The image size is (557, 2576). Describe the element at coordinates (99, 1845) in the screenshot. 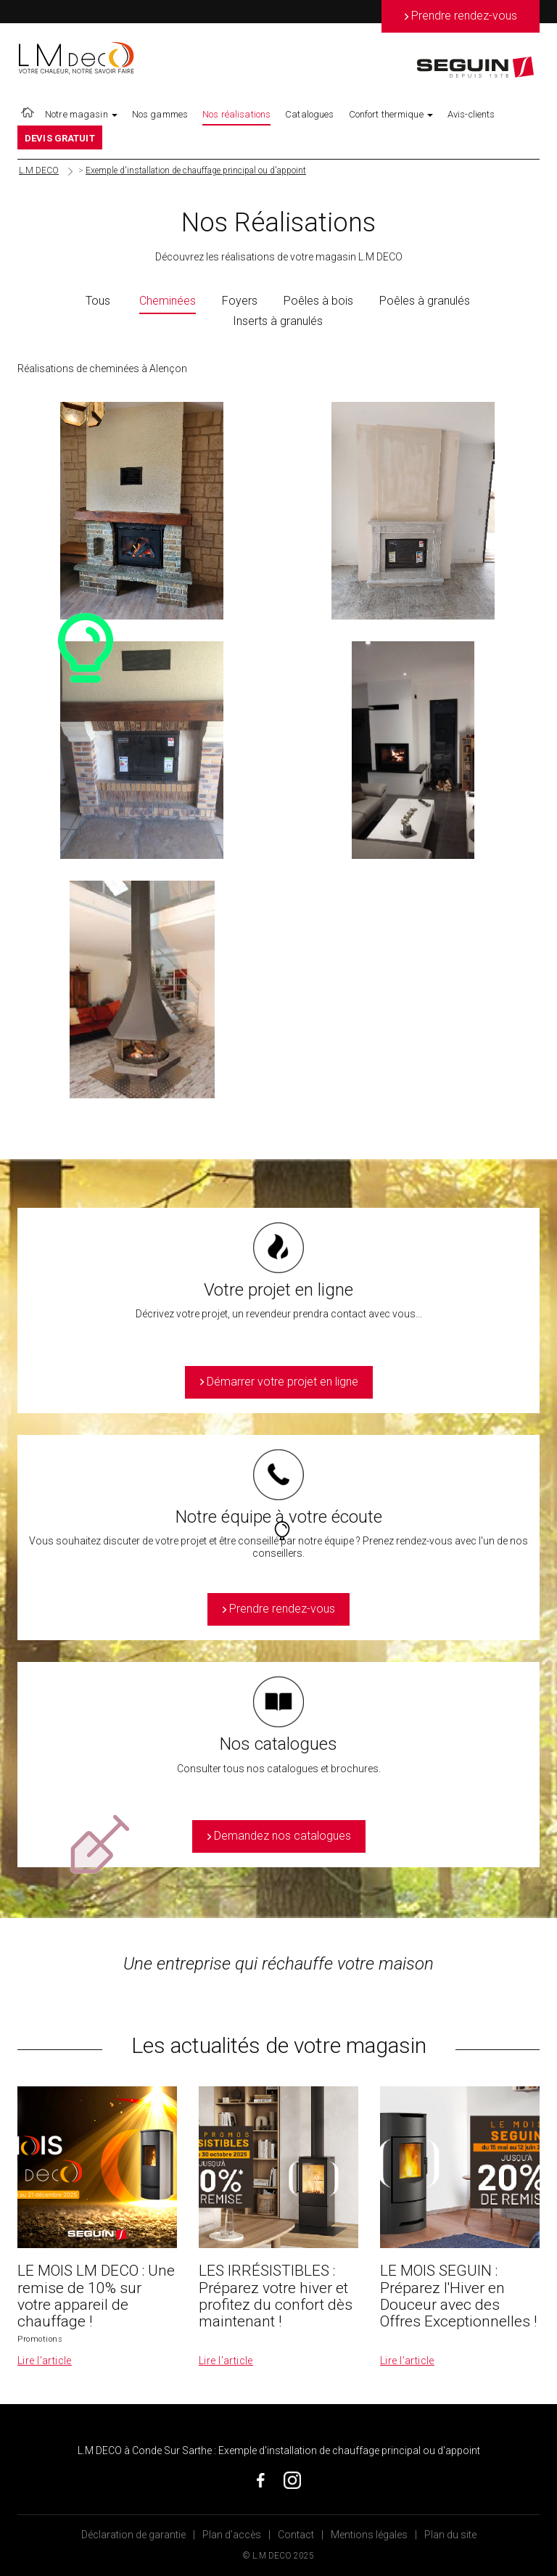

I see `gardening or landscaping tools` at that location.